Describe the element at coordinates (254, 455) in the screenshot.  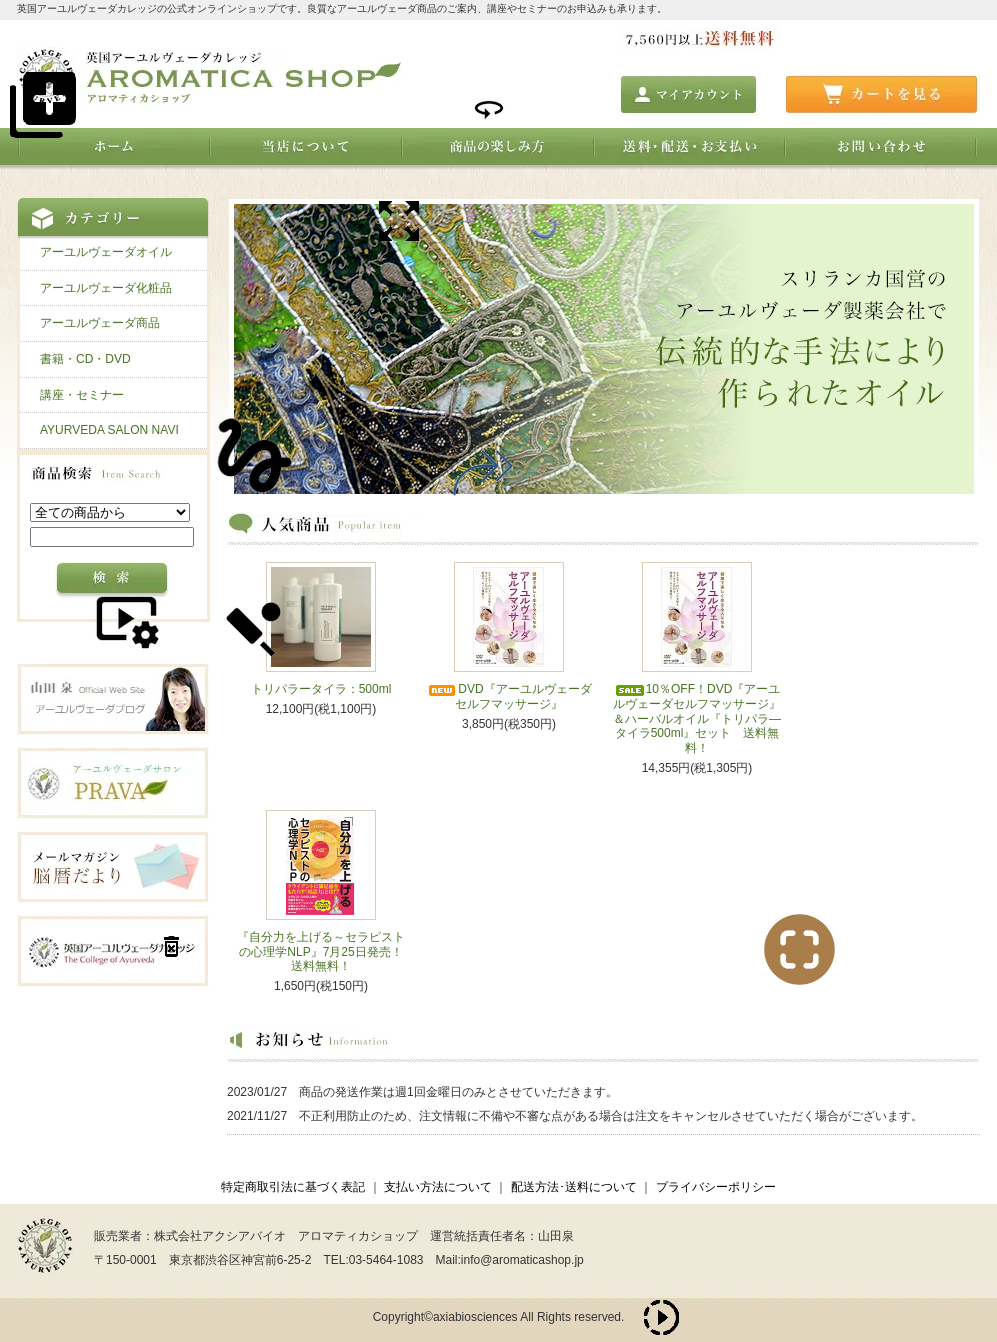
I see `draw or write with gesture input` at that location.